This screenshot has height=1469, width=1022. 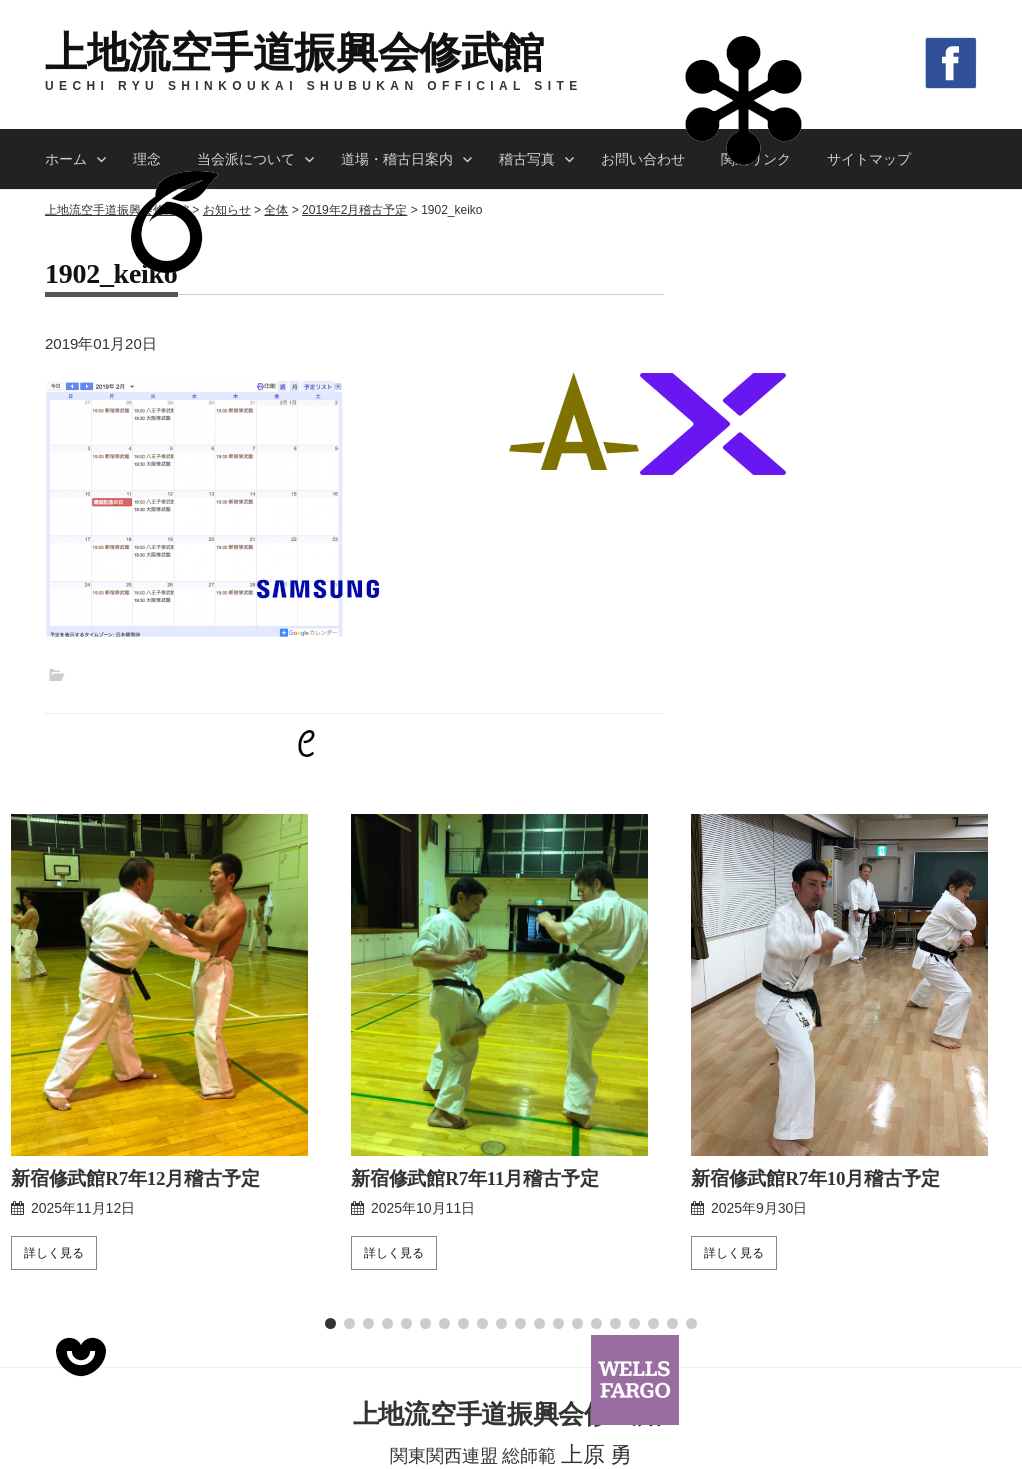 What do you see at coordinates (306, 743) in the screenshot?
I see `open calibre-web ebook management app` at bounding box center [306, 743].